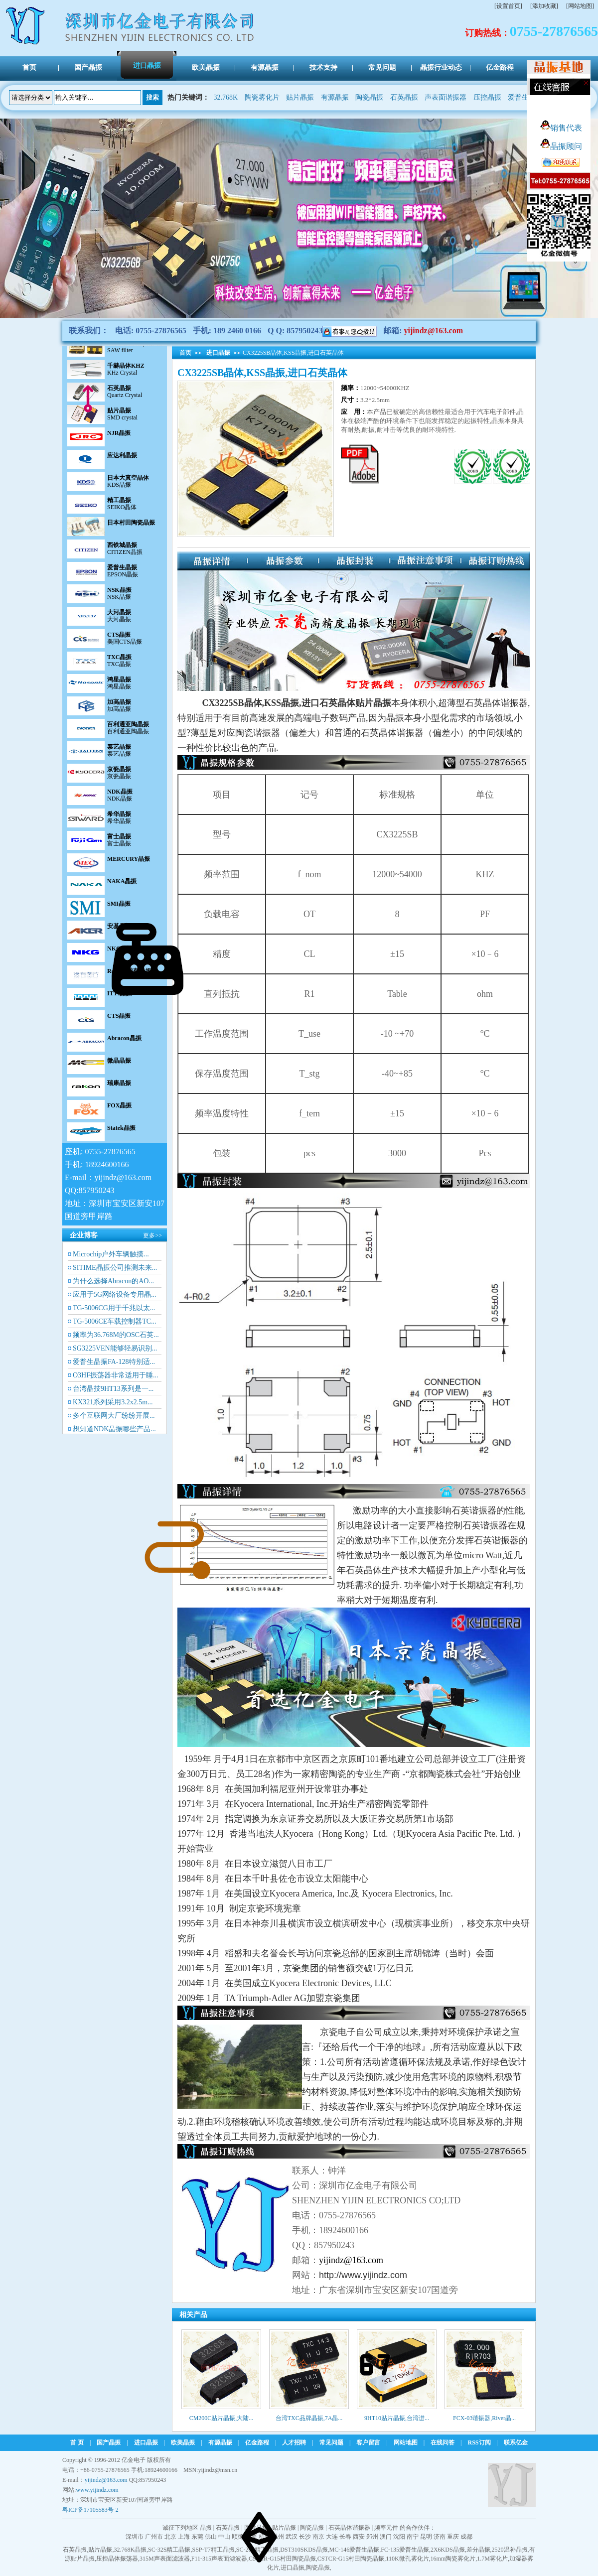 The image size is (598, 2576). What do you see at coordinates (148, 959) in the screenshot?
I see `access point of sale system` at bounding box center [148, 959].